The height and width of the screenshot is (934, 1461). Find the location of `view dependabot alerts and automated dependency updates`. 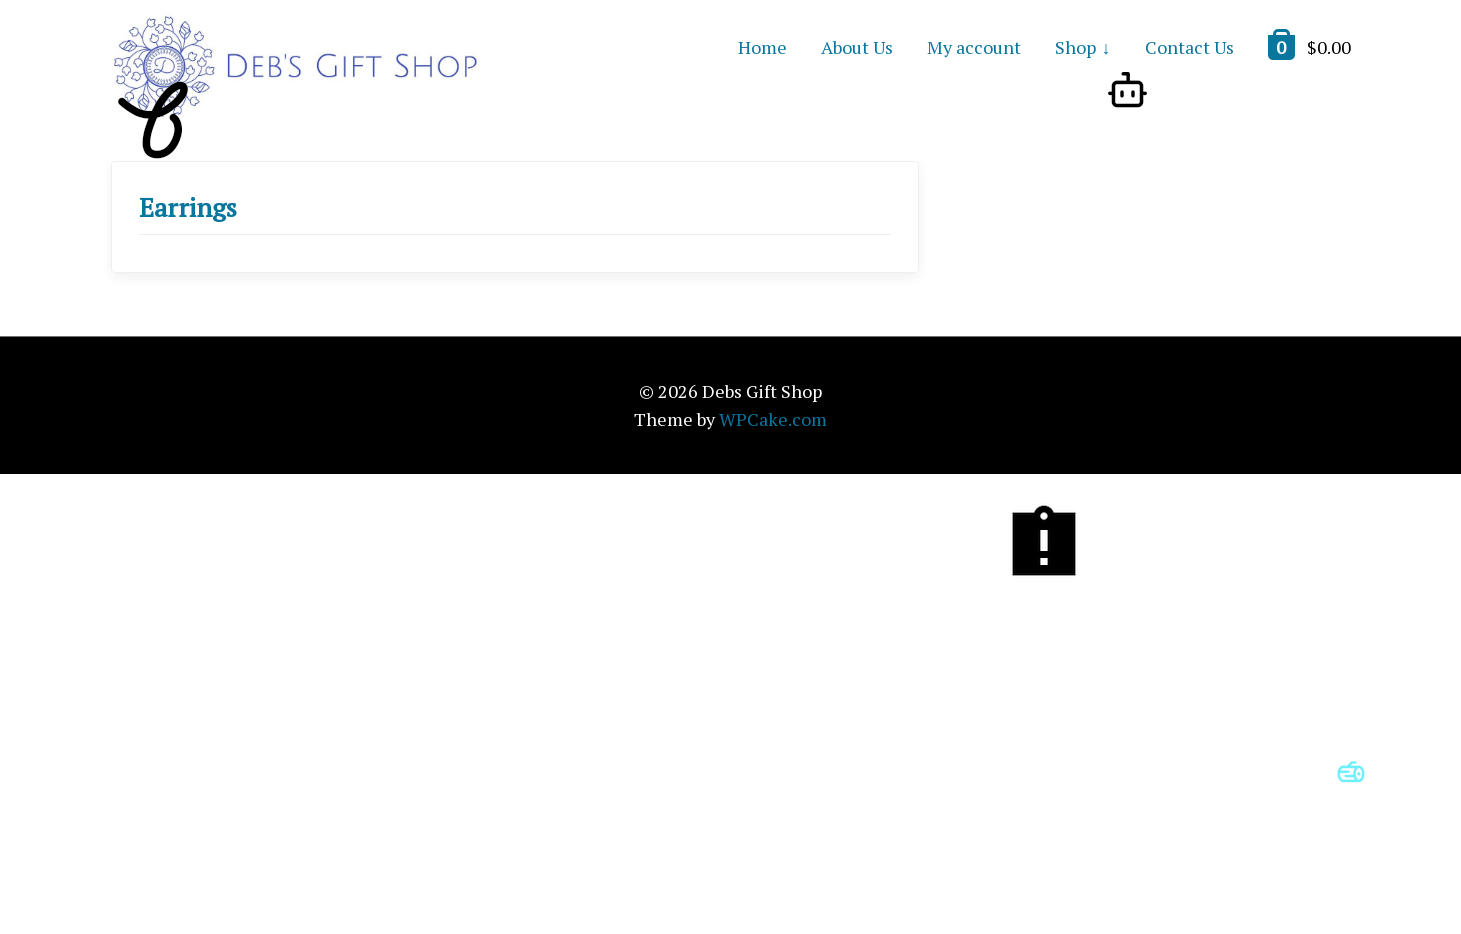

view dependabot alerts and automated dependency updates is located at coordinates (1127, 91).